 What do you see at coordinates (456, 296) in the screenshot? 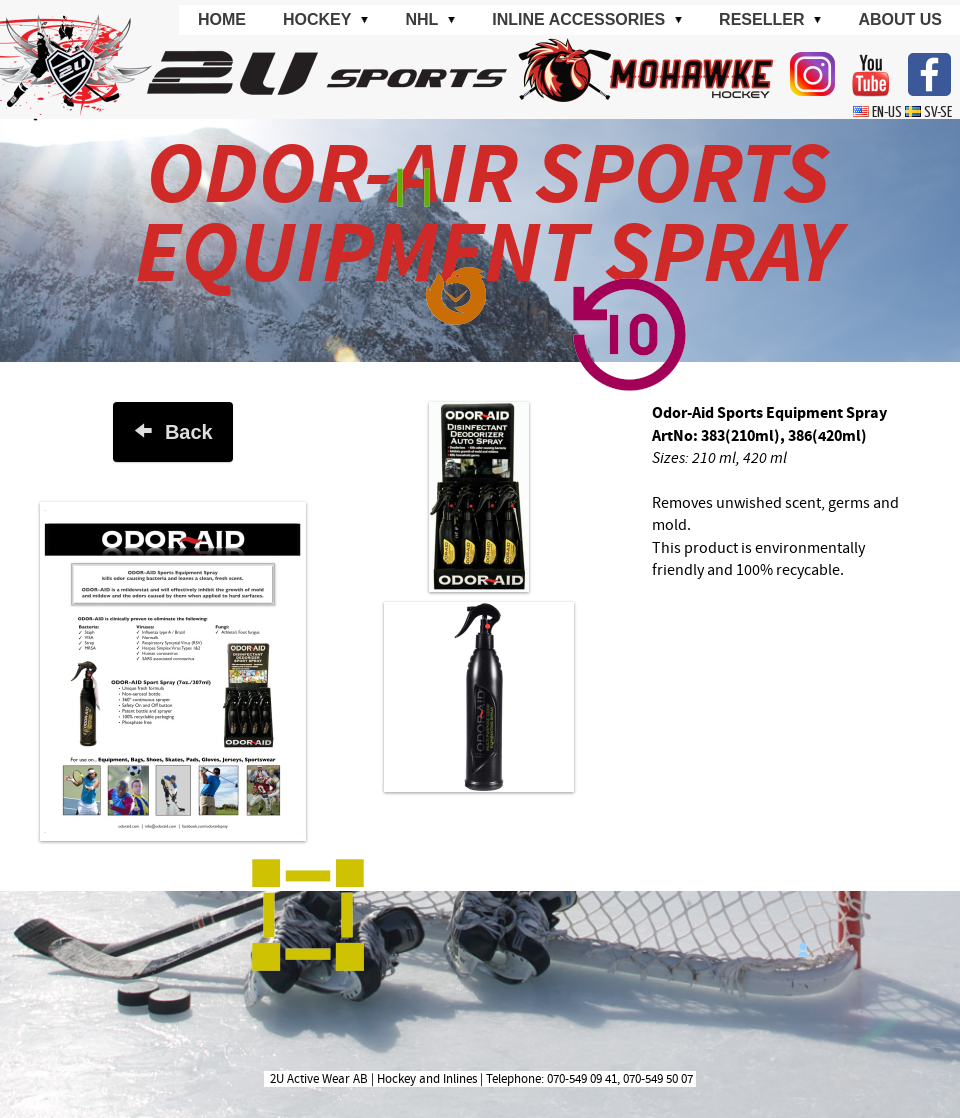
I see `open Mozilla Thunderbird email client` at bounding box center [456, 296].